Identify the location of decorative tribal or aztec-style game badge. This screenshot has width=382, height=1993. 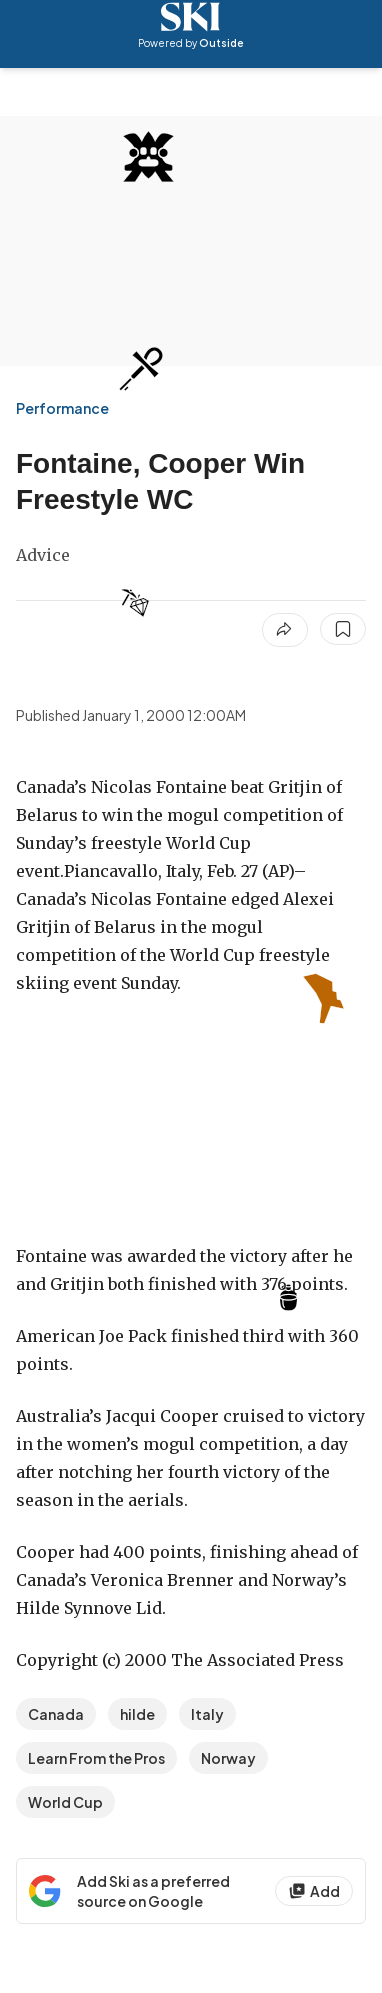
(148, 156).